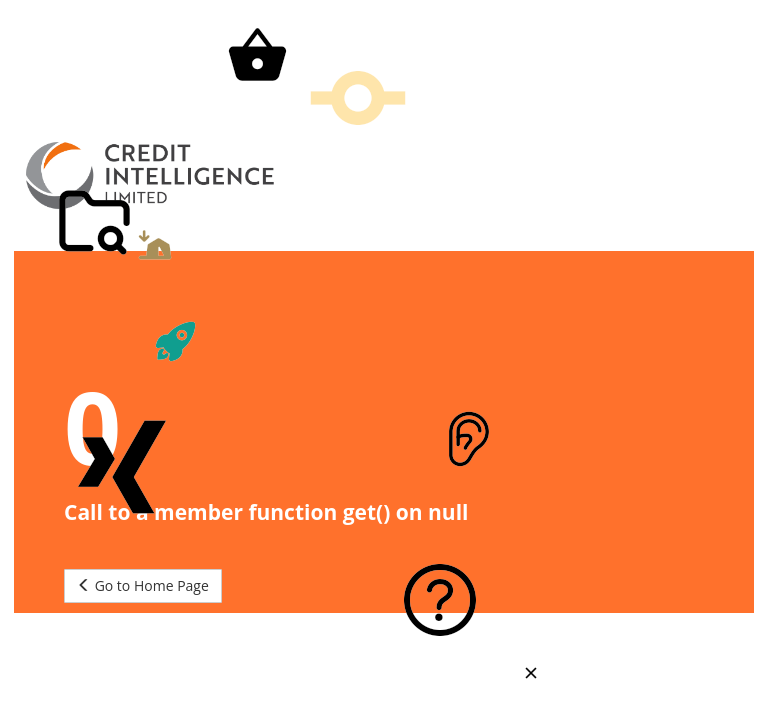 This screenshot has width=768, height=720. What do you see at coordinates (358, 98) in the screenshot?
I see `view commit details in version control` at bounding box center [358, 98].